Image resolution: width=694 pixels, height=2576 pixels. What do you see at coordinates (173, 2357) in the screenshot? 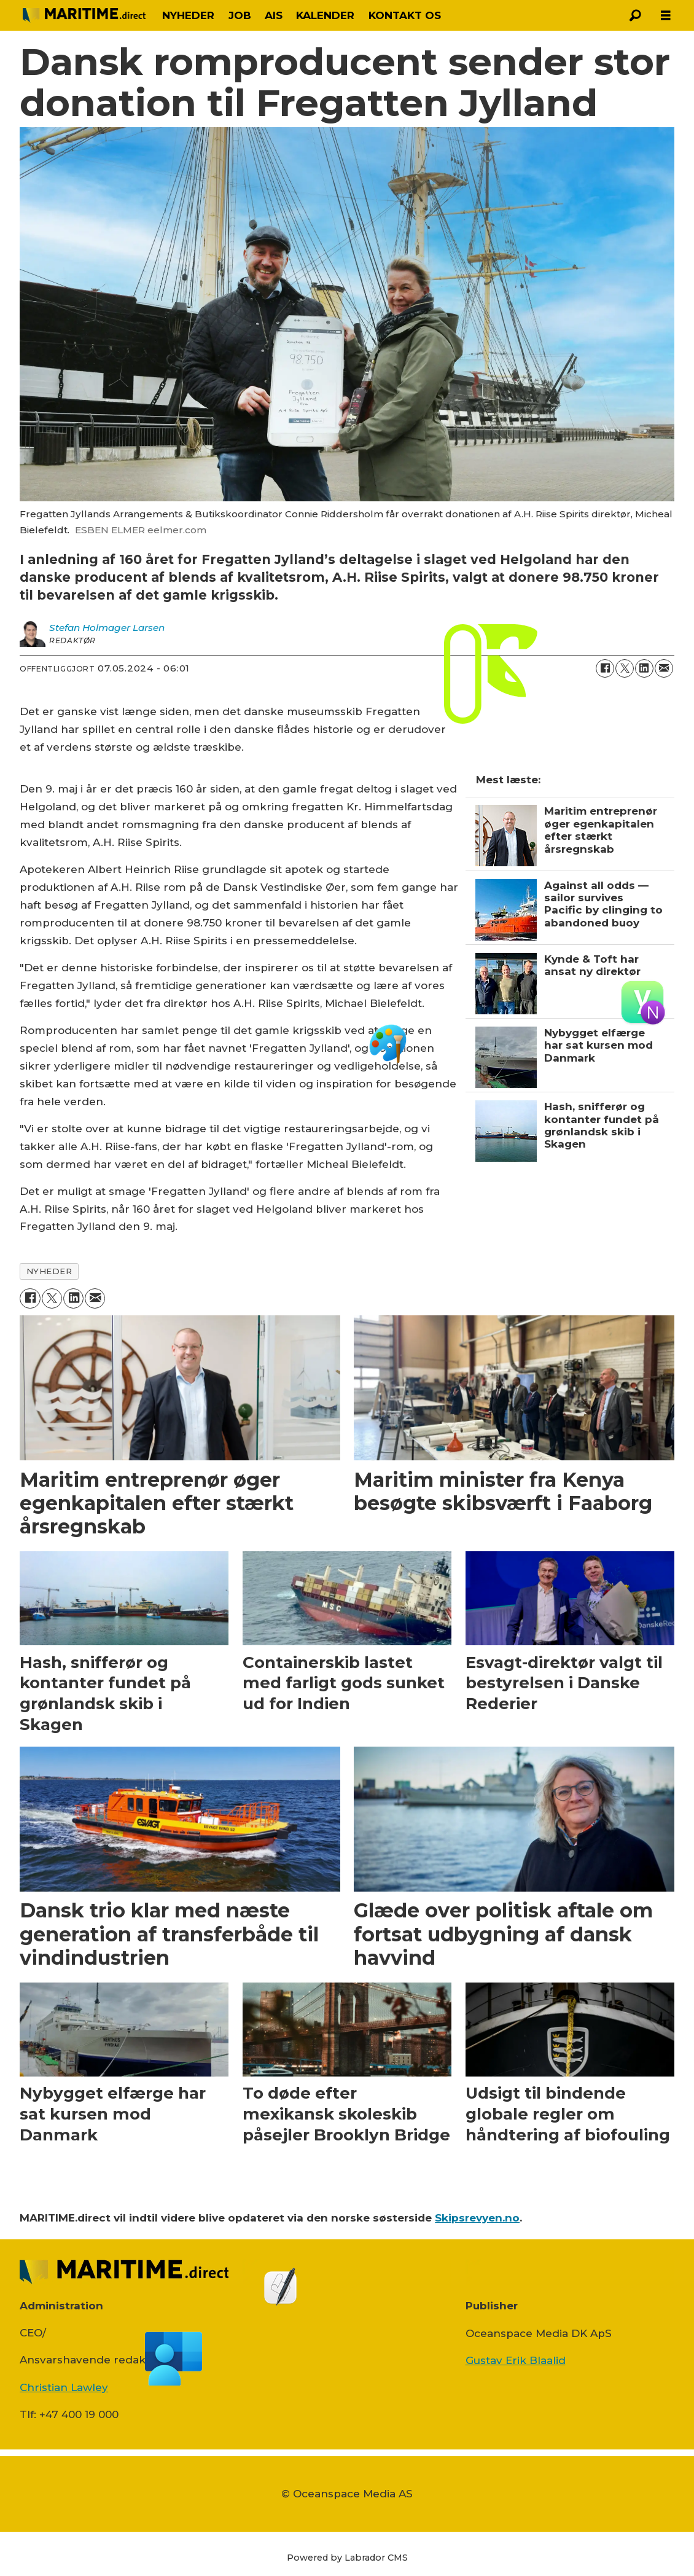
I see `open the portal app` at bounding box center [173, 2357].